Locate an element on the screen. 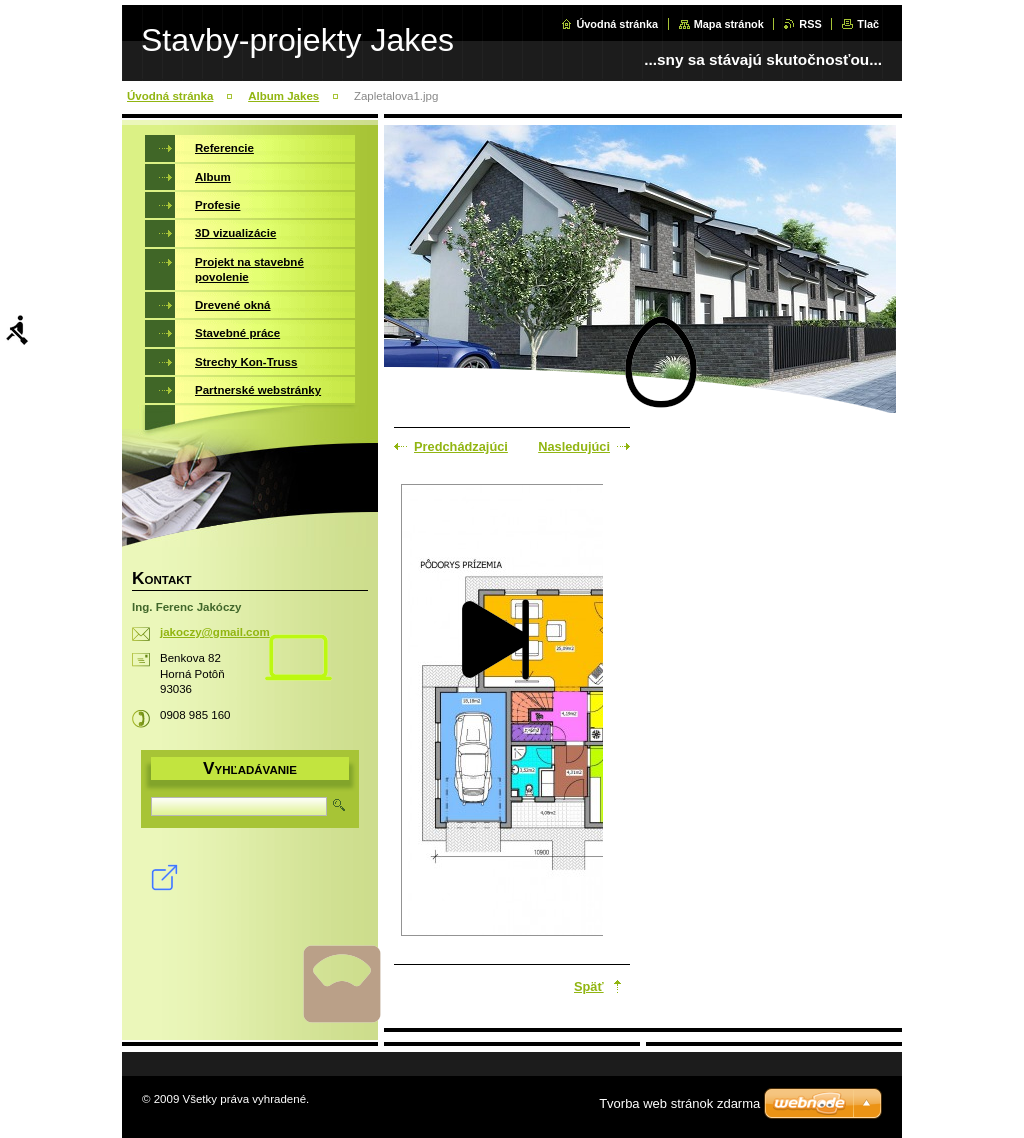 This screenshot has width=1024, height=1138. switch to desktop view is located at coordinates (298, 657).